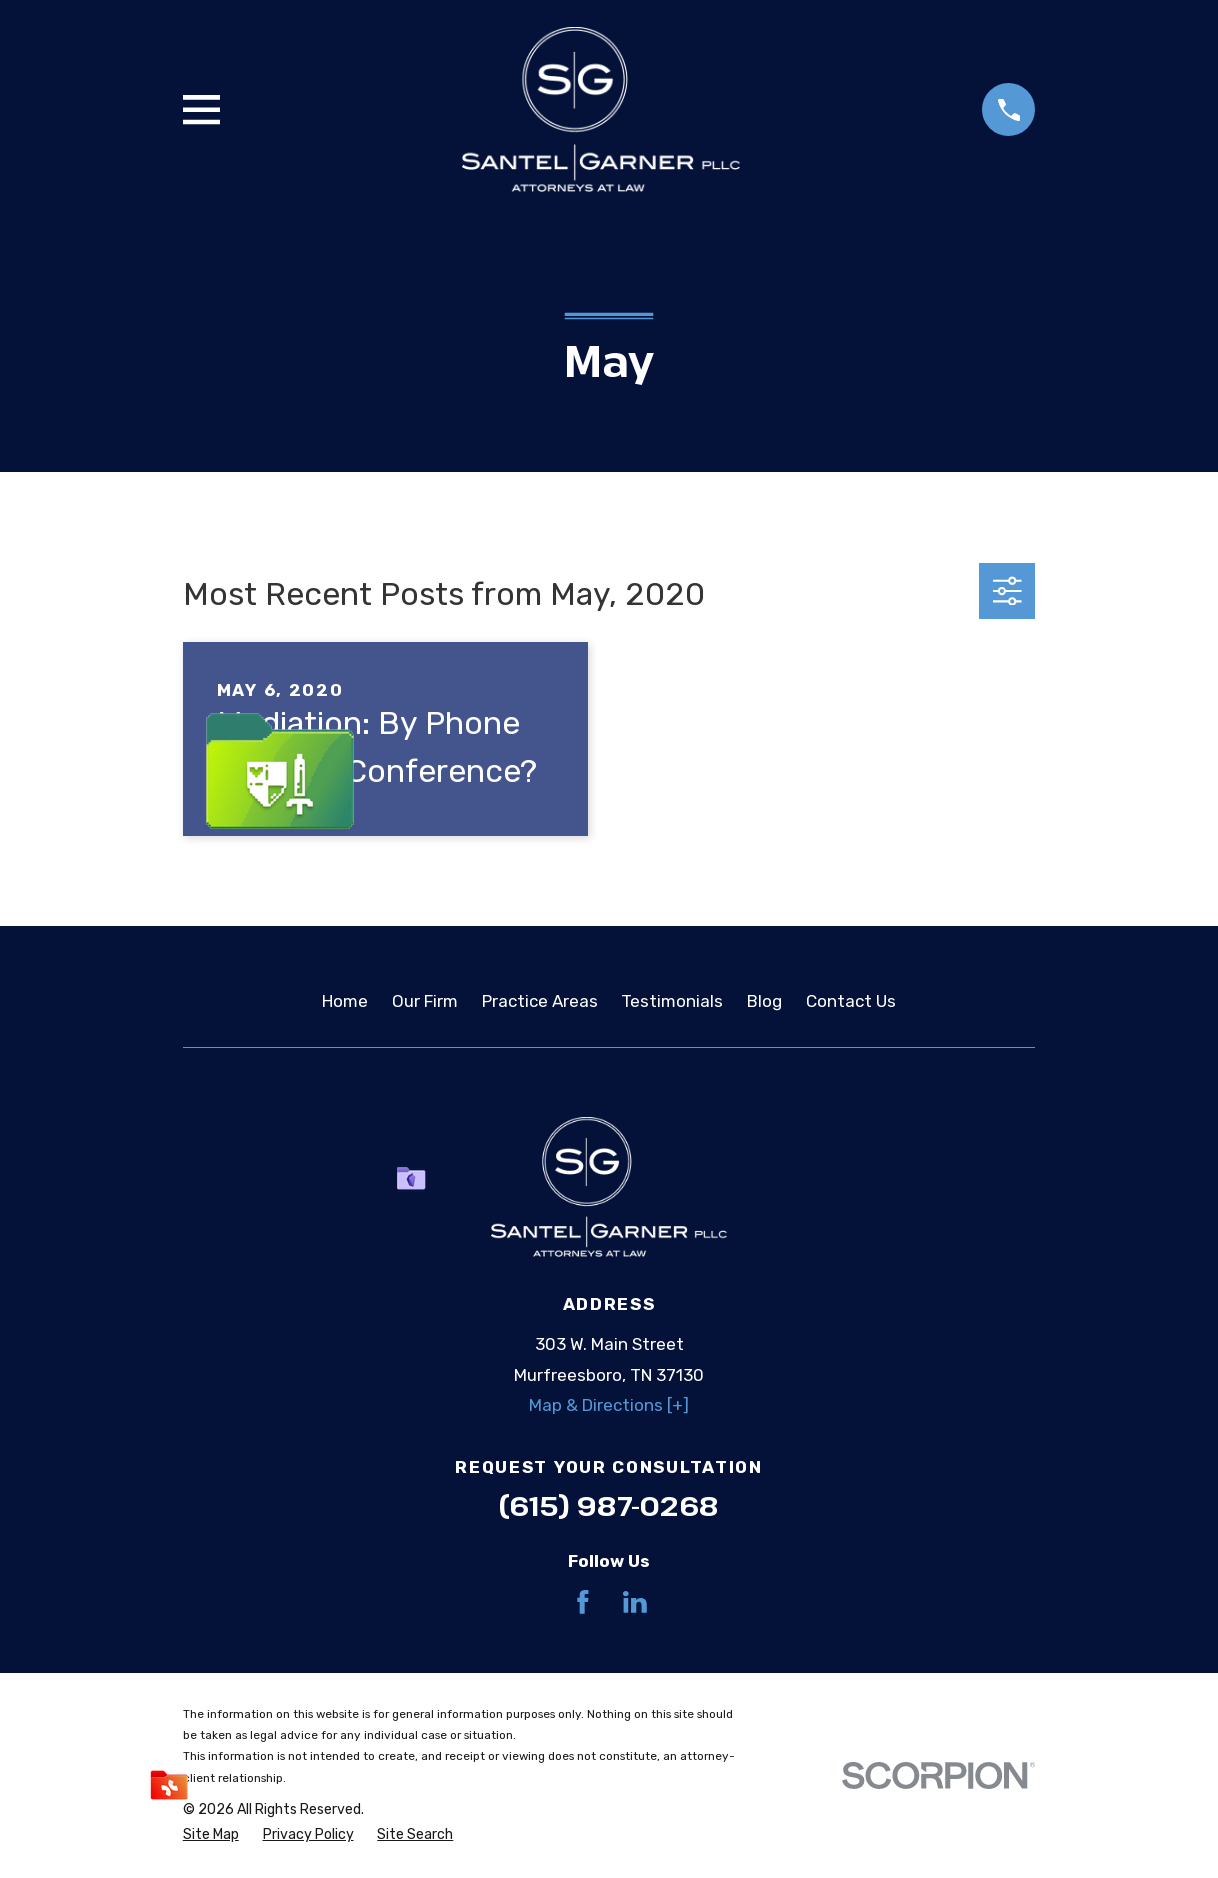  Describe the element at coordinates (280, 775) in the screenshot. I see `open game development projects folder` at that location.